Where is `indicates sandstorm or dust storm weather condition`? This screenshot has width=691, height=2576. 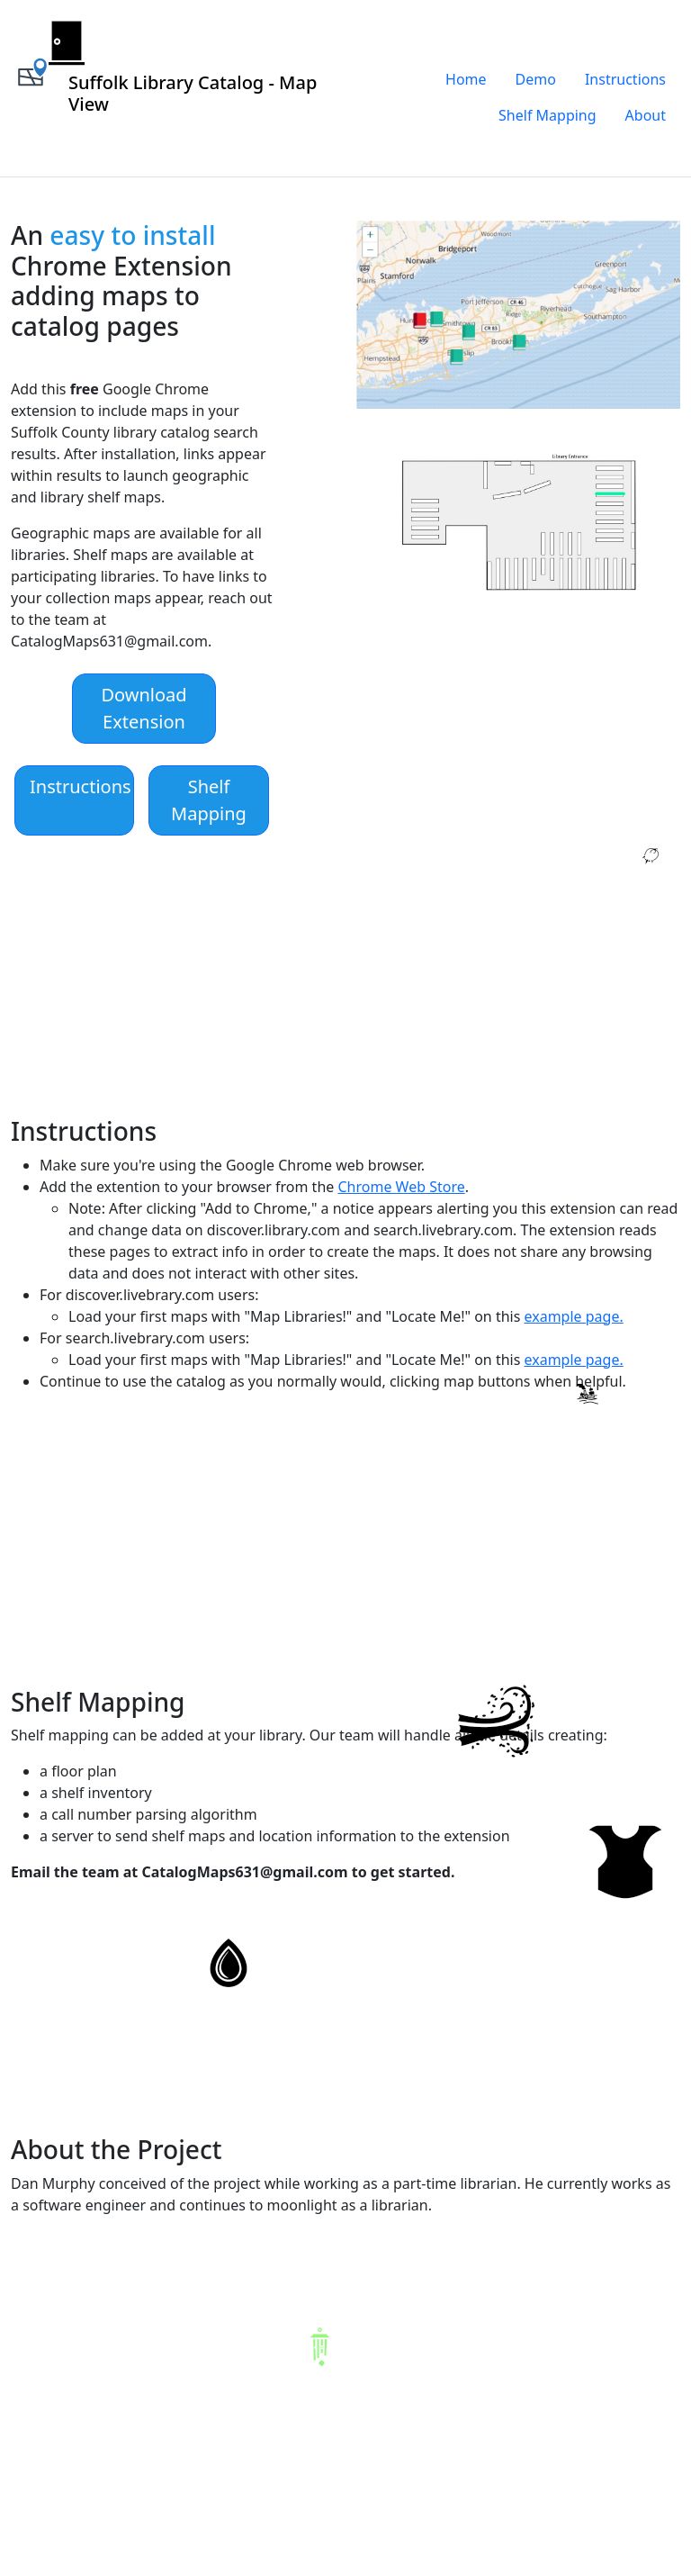 indicates sandstorm or dust storm weather condition is located at coordinates (496, 1721).